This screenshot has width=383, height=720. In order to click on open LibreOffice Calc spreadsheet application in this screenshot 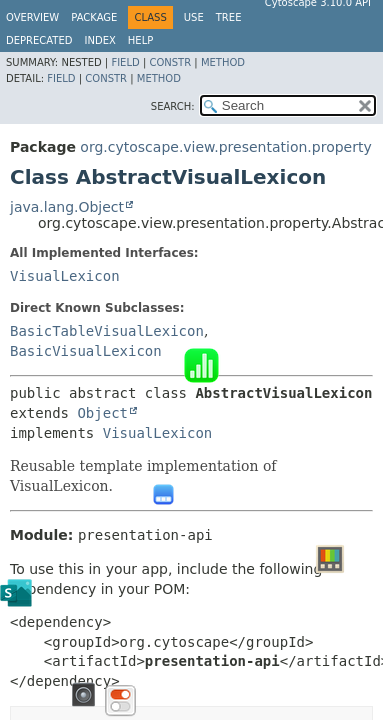, I will do `click(201, 365)`.